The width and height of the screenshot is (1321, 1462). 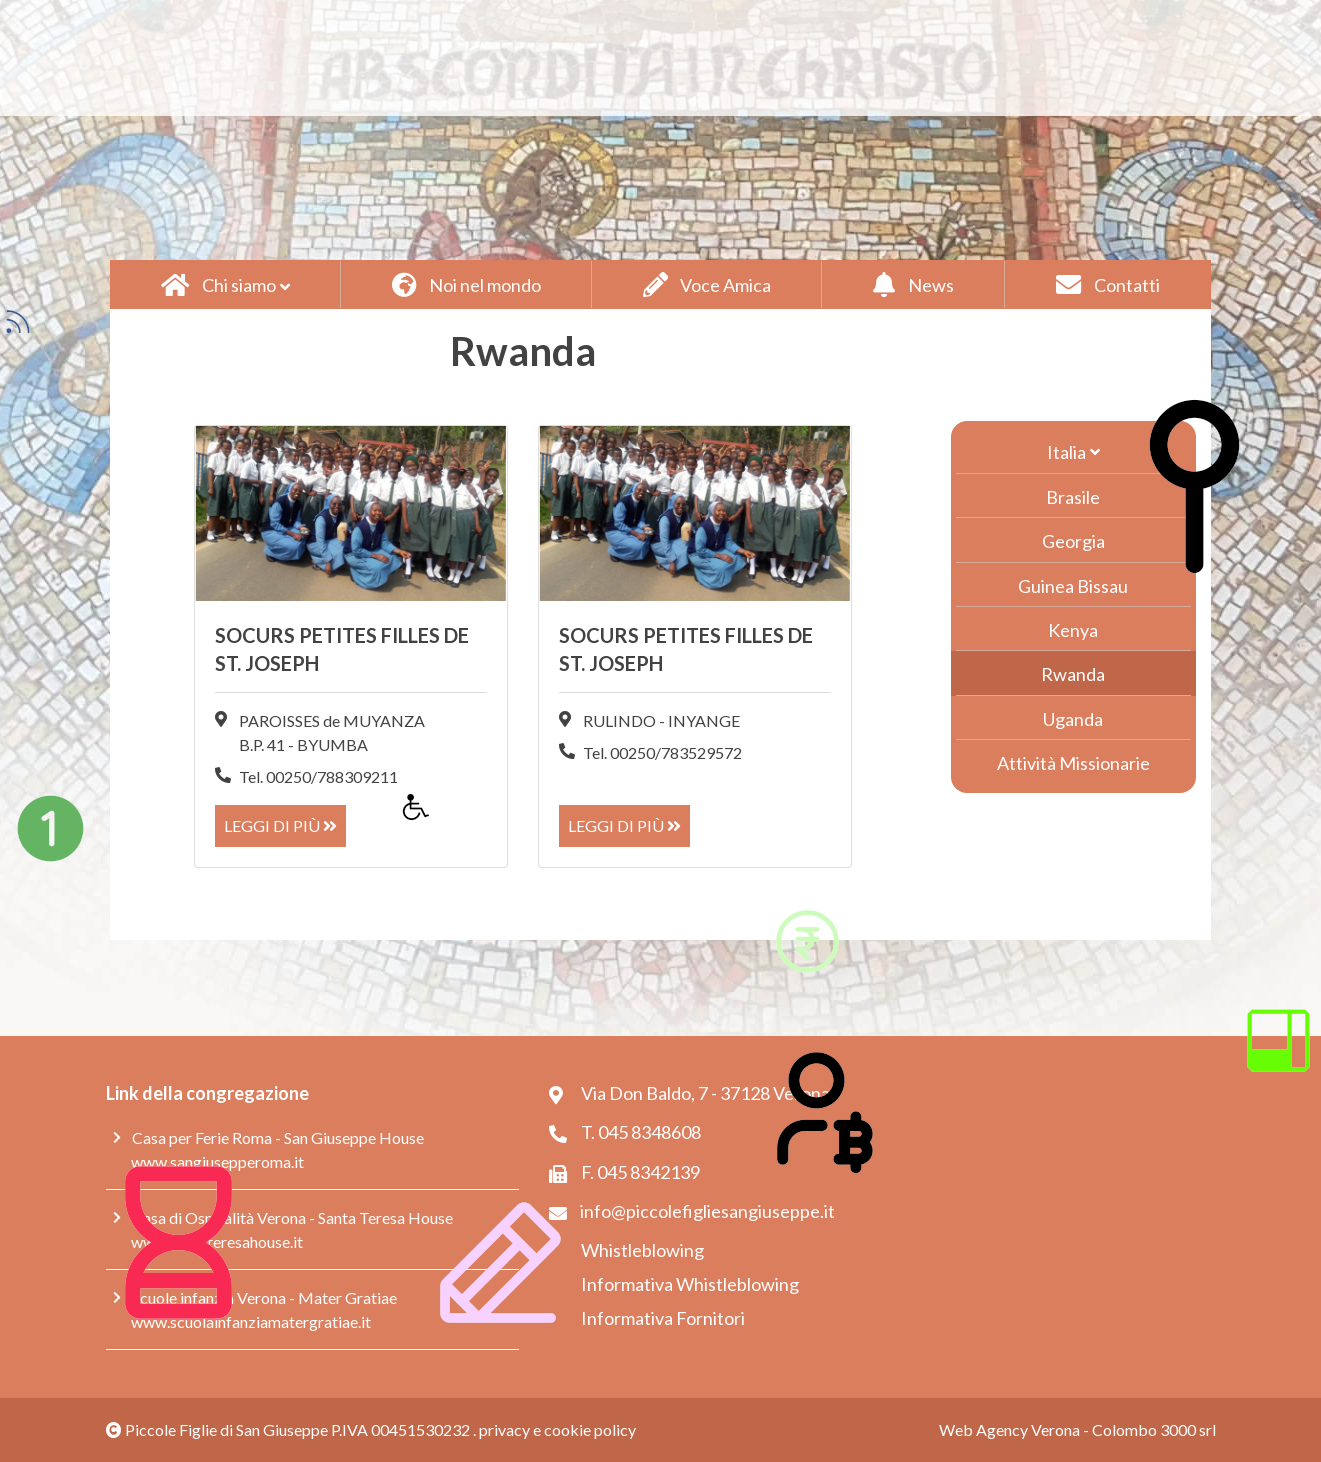 What do you see at coordinates (816, 1108) in the screenshot?
I see `view user's bitcoin wallet or balance` at bounding box center [816, 1108].